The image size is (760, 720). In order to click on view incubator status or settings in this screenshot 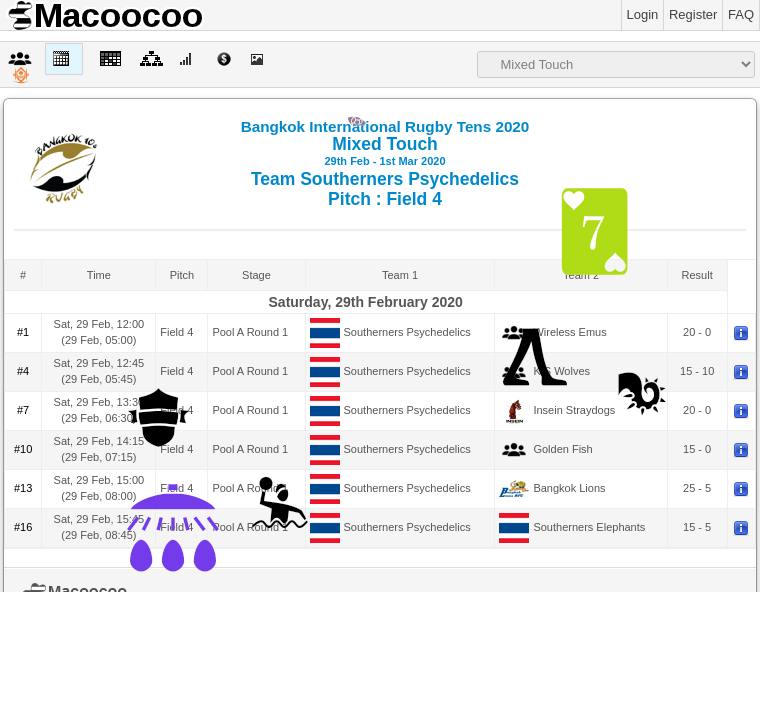, I will do `click(173, 527)`.